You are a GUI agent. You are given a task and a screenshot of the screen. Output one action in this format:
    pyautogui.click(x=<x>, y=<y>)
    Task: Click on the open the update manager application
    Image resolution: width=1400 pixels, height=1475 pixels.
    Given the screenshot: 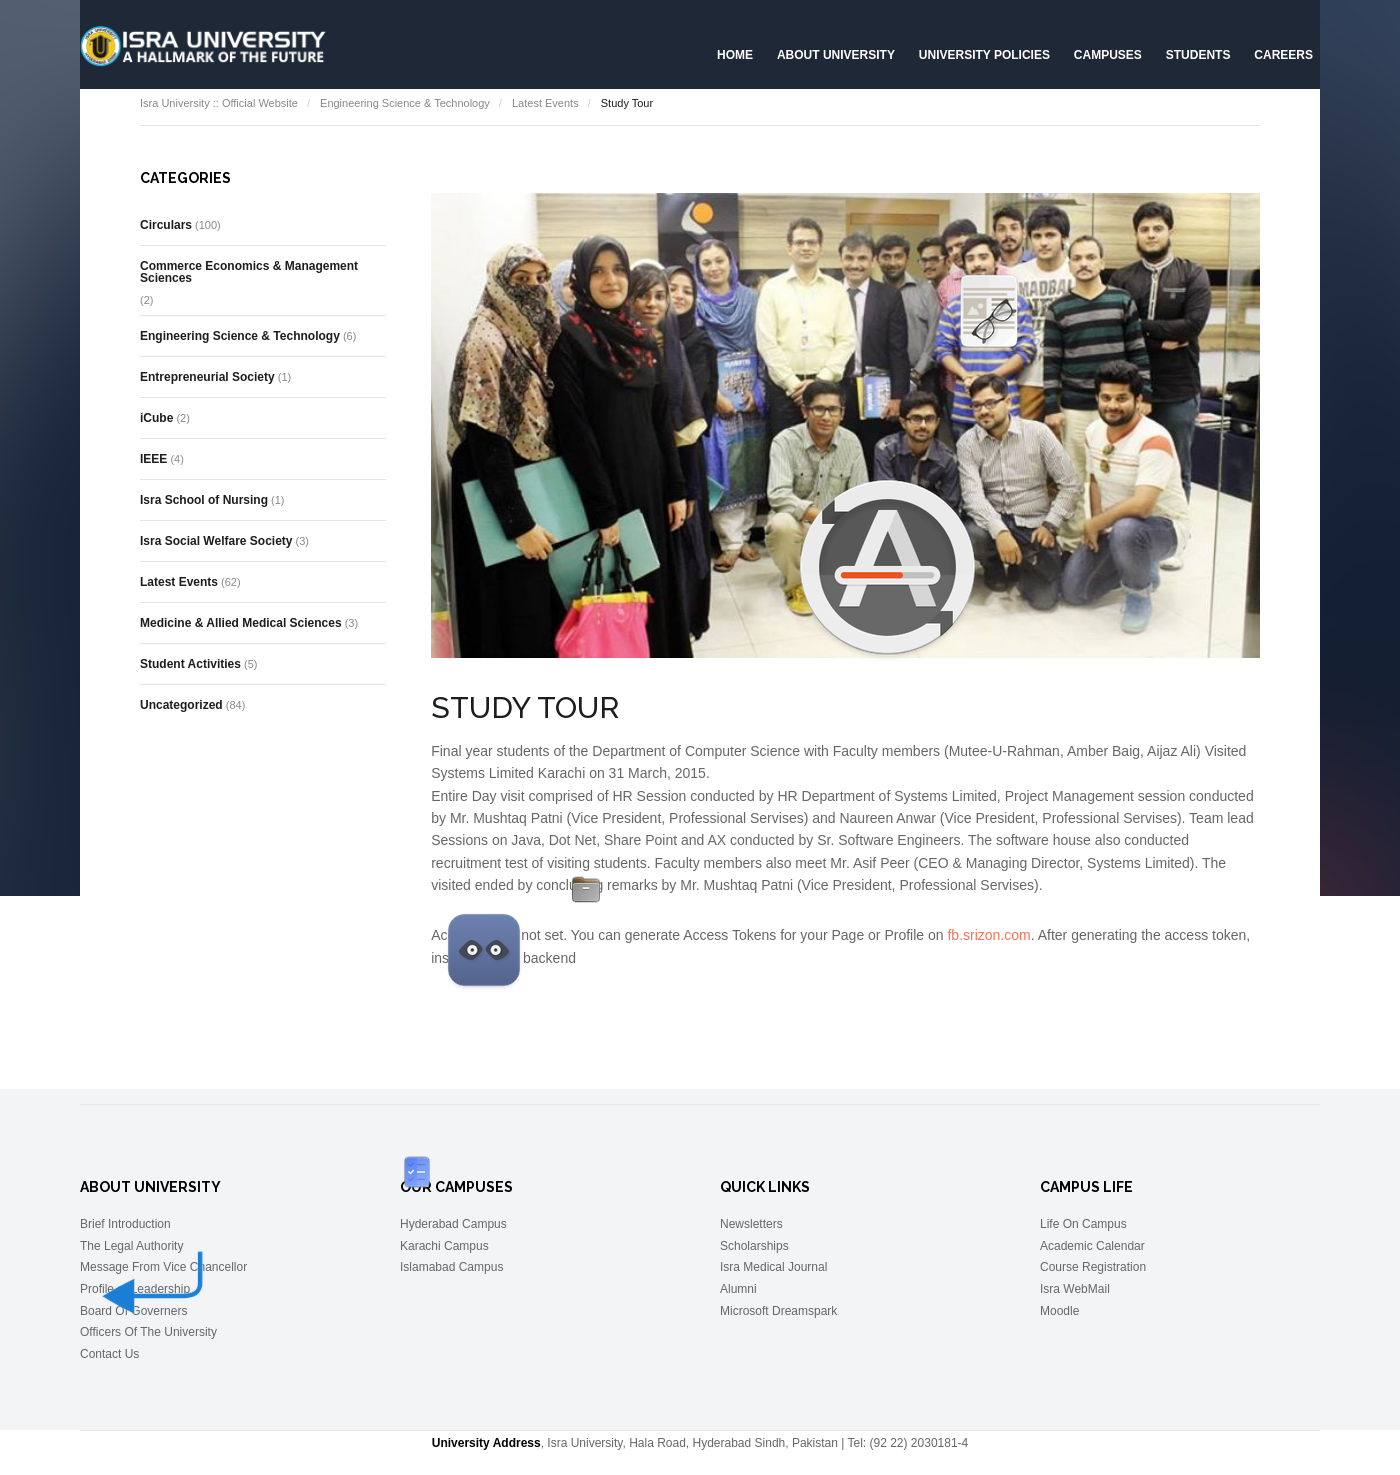 What is the action you would take?
    pyautogui.click(x=887, y=567)
    